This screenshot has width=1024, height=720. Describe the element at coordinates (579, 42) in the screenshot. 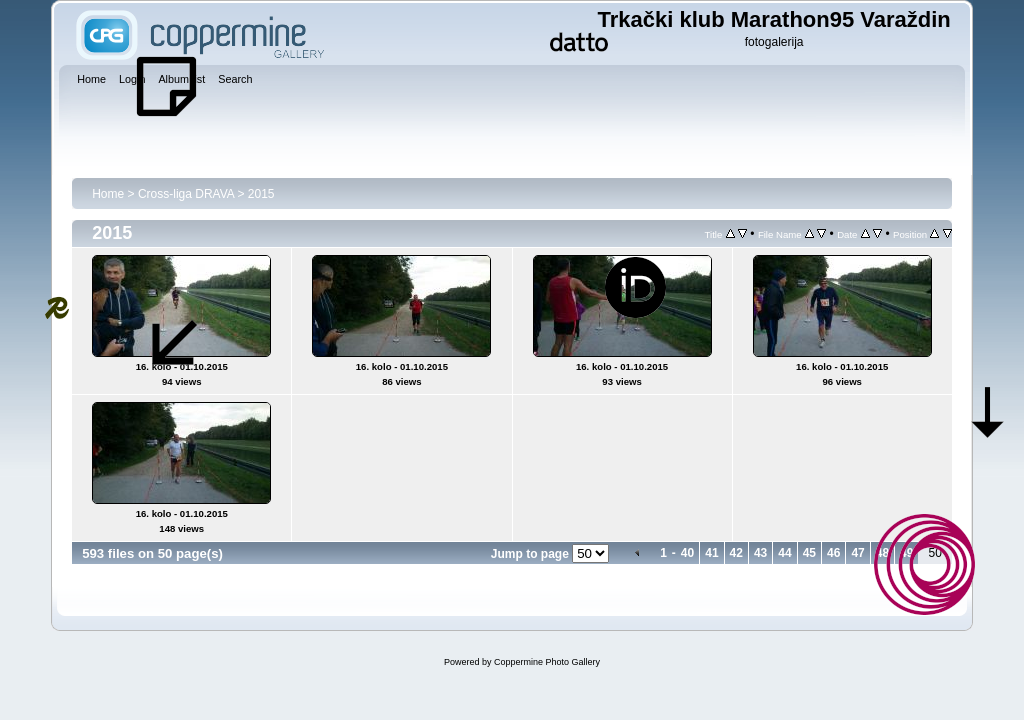

I see `datto company logo` at that location.